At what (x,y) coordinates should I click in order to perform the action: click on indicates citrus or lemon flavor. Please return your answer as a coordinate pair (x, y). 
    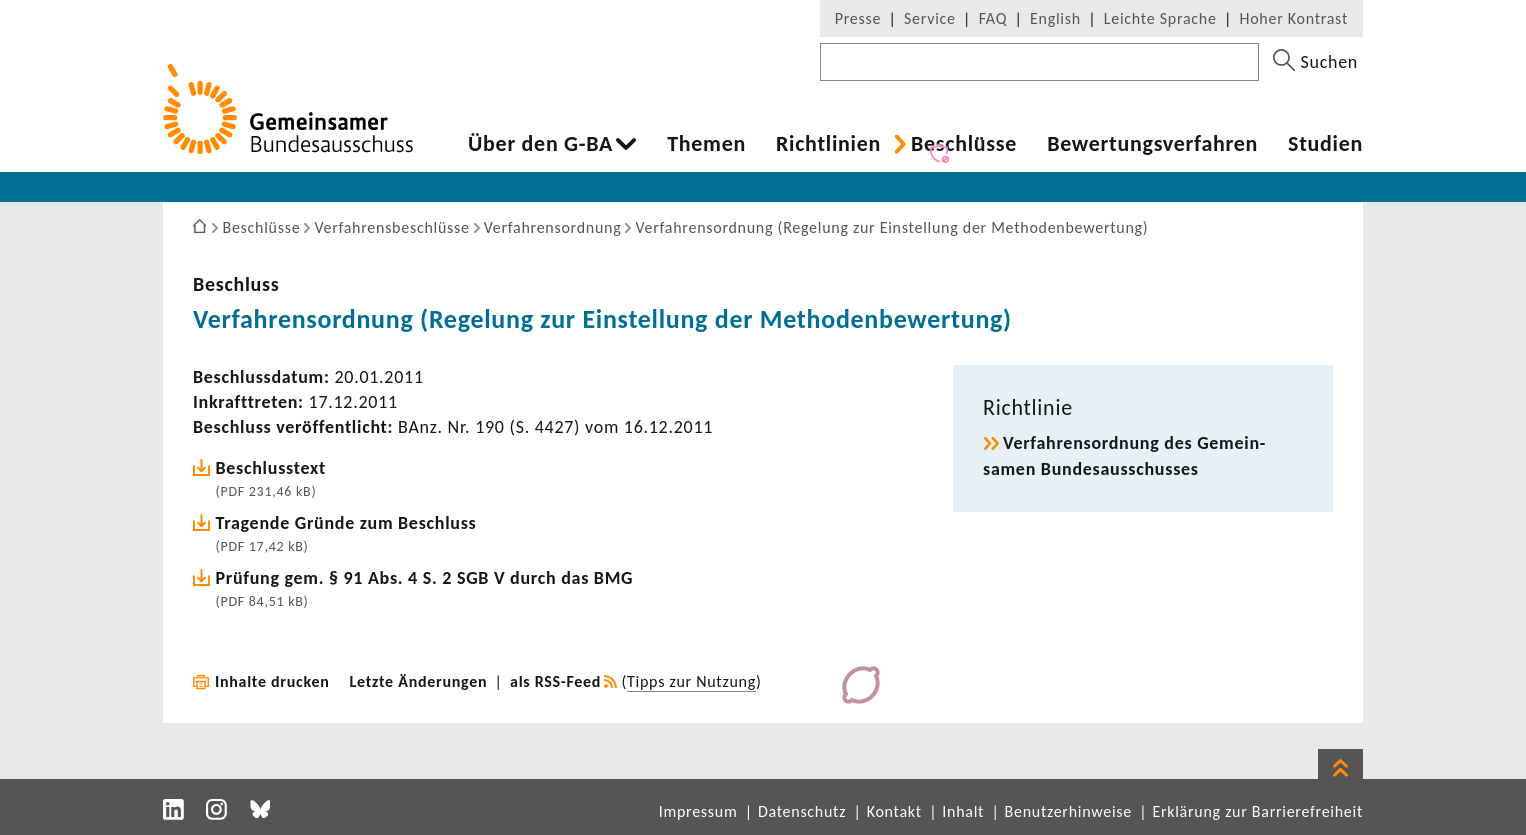
    Looking at the image, I should click on (861, 685).